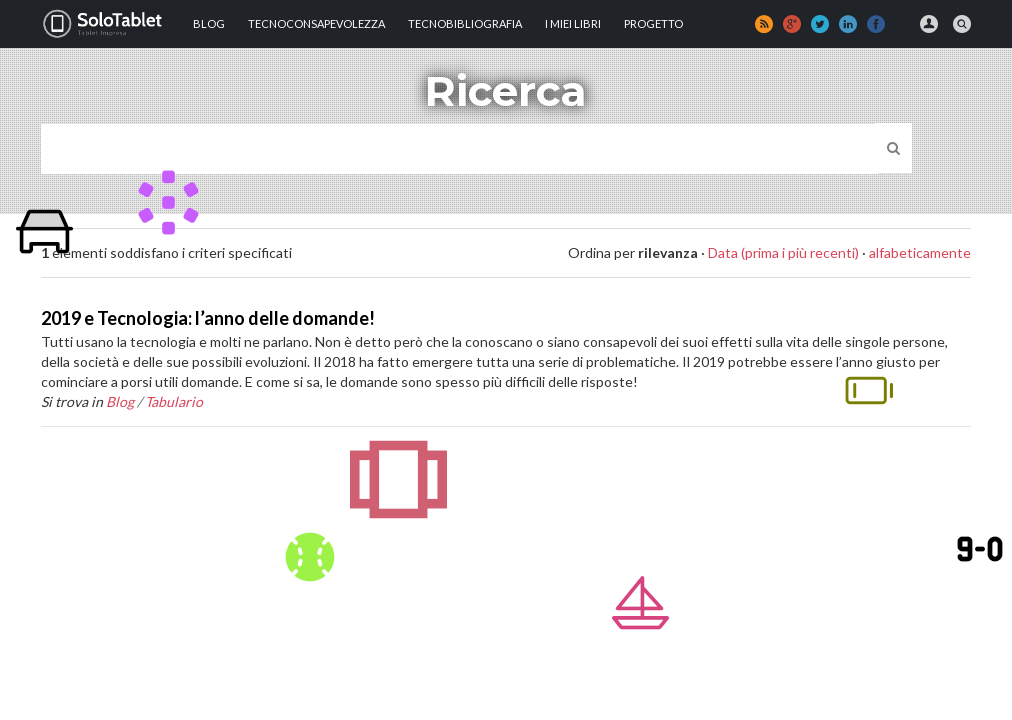 The height and width of the screenshot is (720, 1012). Describe the element at coordinates (640, 606) in the screenshot. I see `access sailing or boating activities` at that location.